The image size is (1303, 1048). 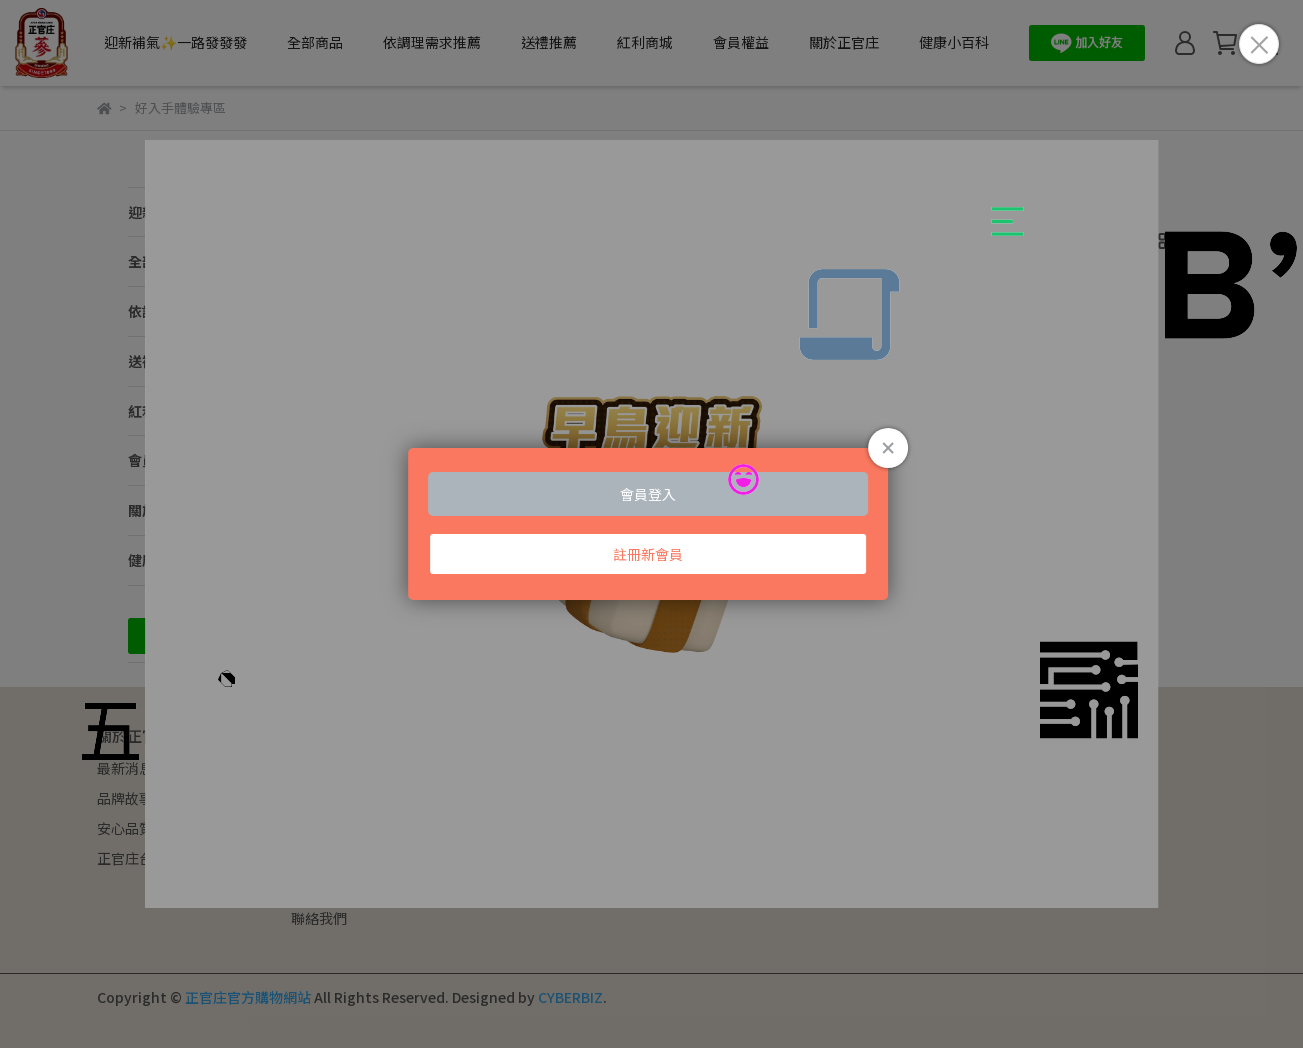 I want to click on switch to wubi input method, so click(x=110, y=731).